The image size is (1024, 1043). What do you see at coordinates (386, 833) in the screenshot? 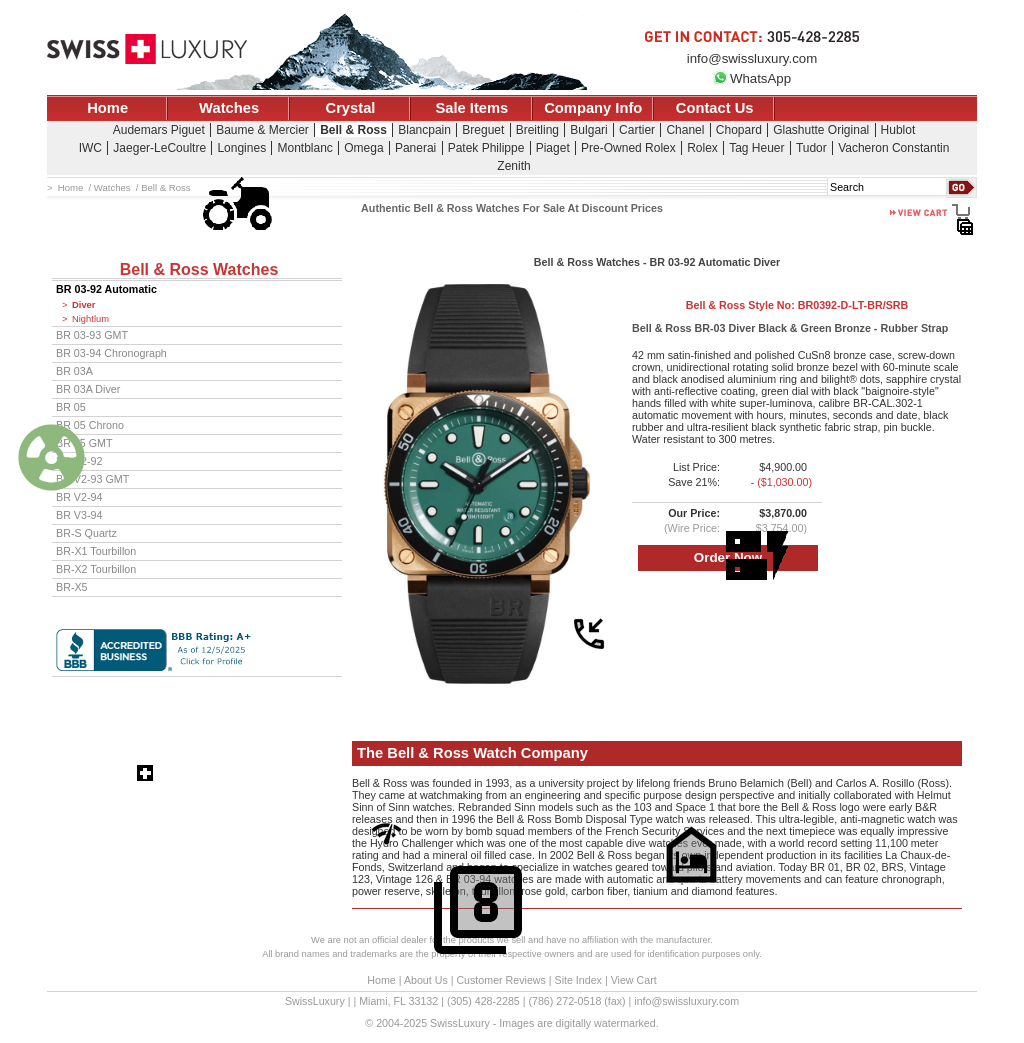
I see `check network connection speed` at bounding box center [386, 833].